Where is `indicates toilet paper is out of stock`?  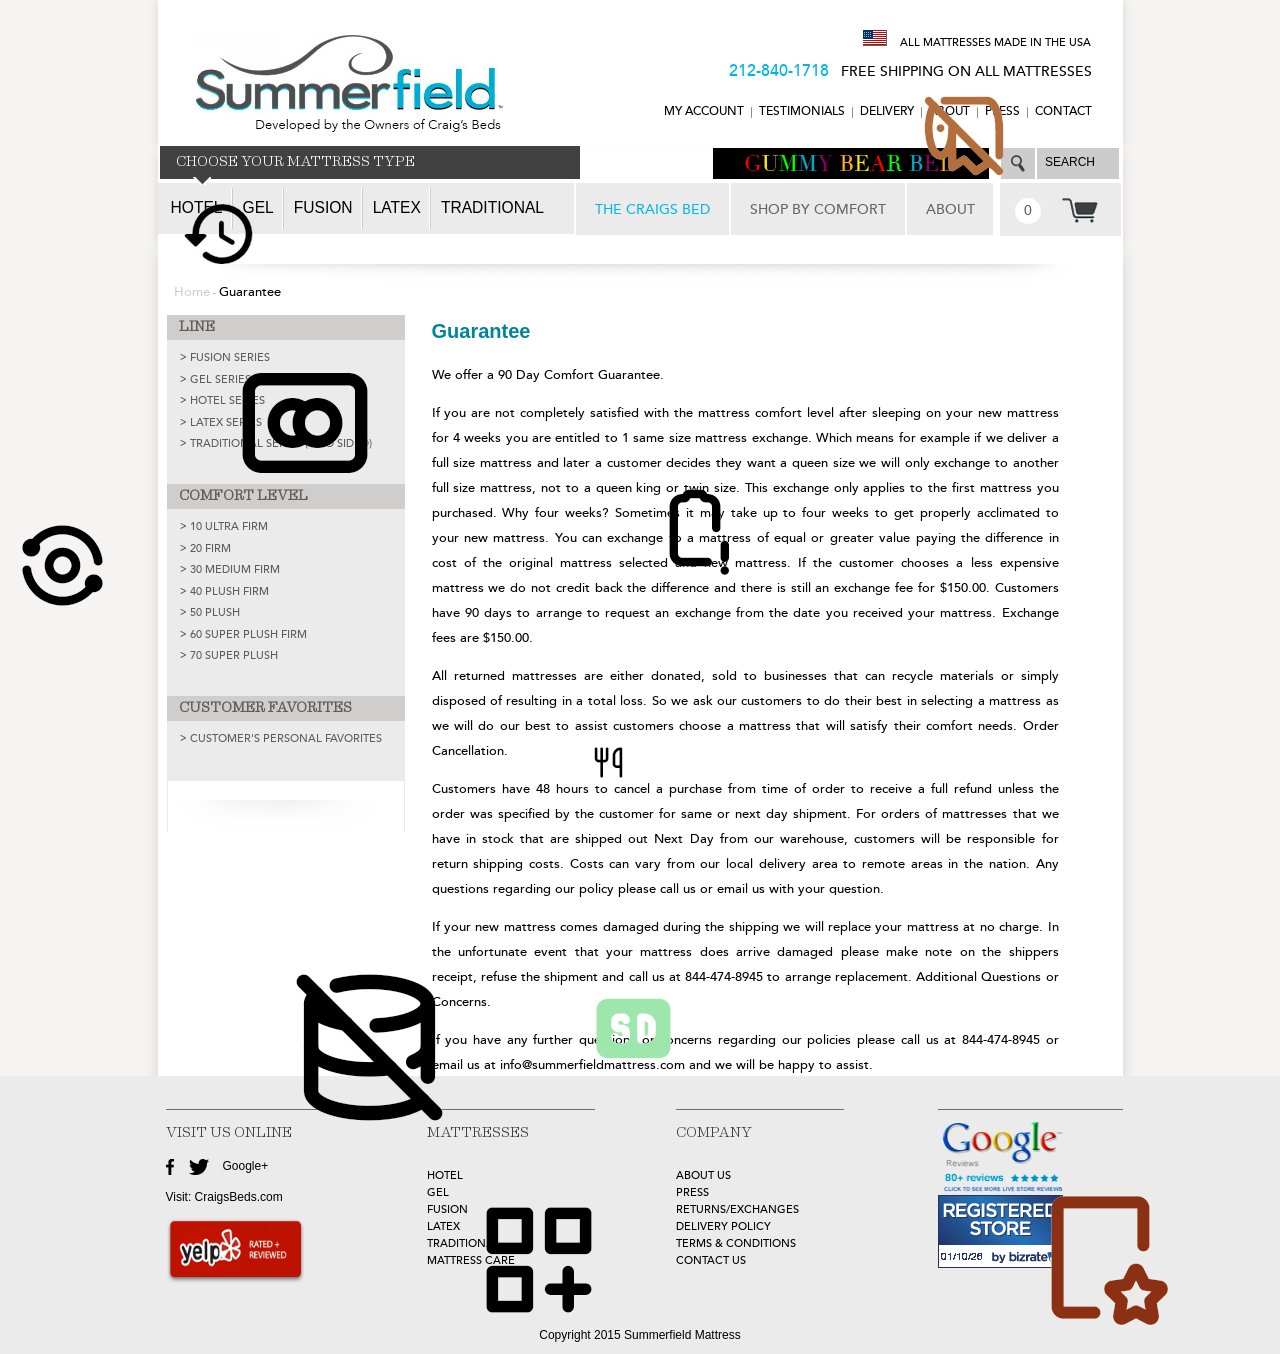 indicates toilet paper is out of stock is located at coordinates (964, 136).